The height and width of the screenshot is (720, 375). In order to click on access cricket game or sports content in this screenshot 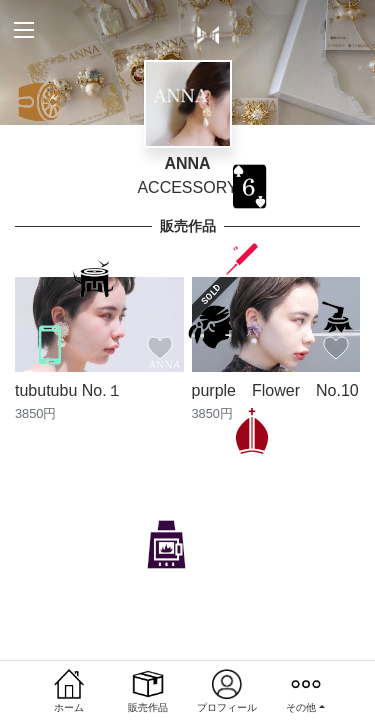, I will do `click(242, 259)`.